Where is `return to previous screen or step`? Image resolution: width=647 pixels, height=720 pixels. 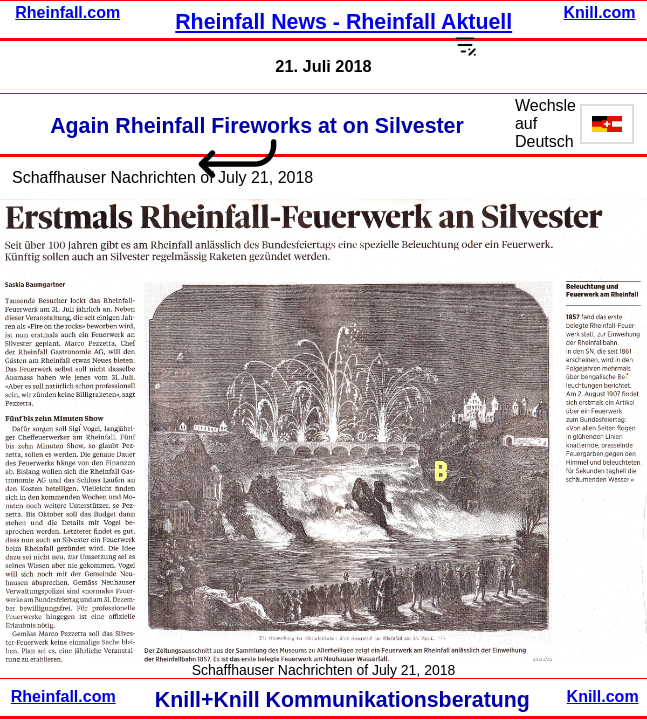
return to previous screen or step is located at coordinates (237, 158).